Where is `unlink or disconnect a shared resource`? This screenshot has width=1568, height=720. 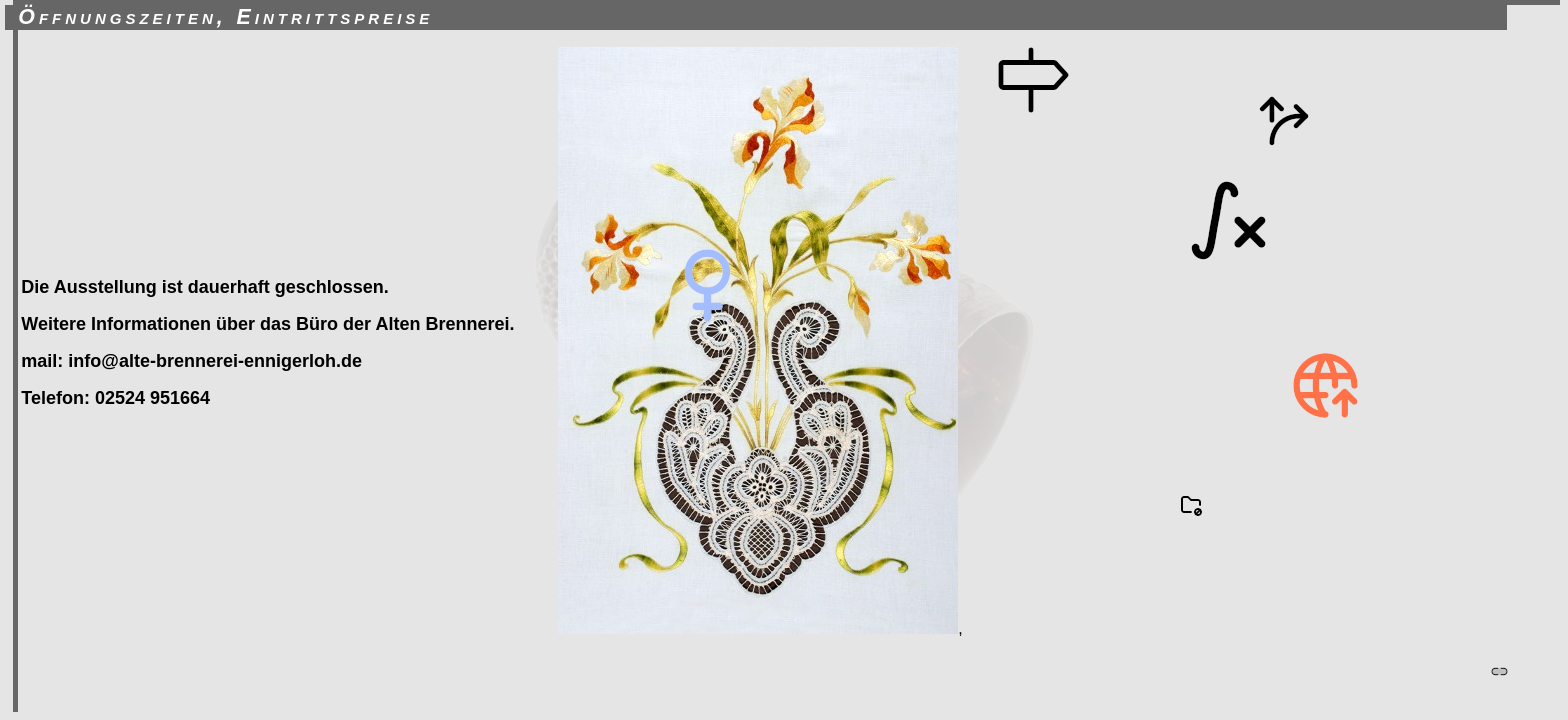
unlink or disconnect a shared resource is located at coordinates (1499, 671).